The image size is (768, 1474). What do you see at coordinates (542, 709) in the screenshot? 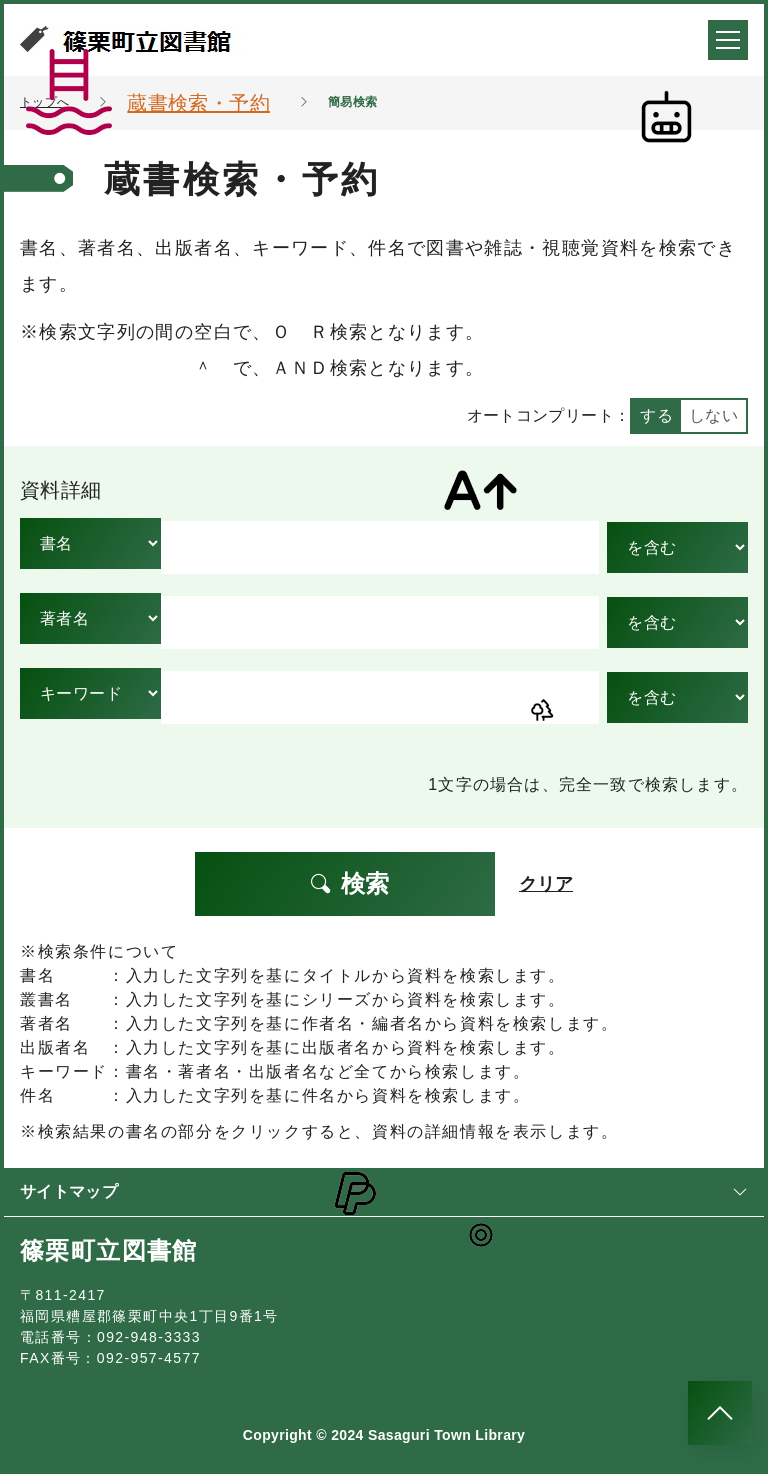
I see `view parks or natural areas nearby` at bounding box center [542, 709].